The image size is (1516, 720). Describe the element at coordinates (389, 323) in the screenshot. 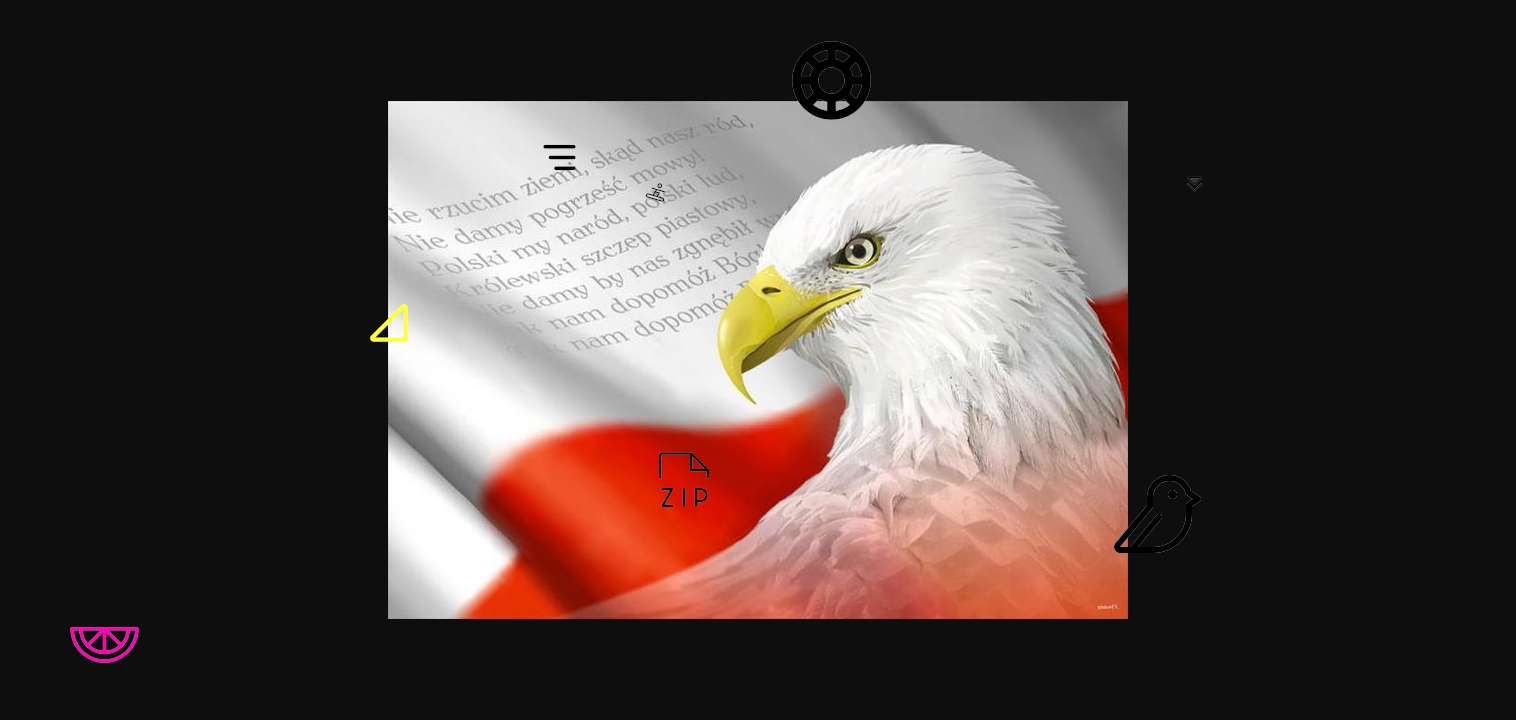

I see `indicates weak cellular signal strength` at that location.